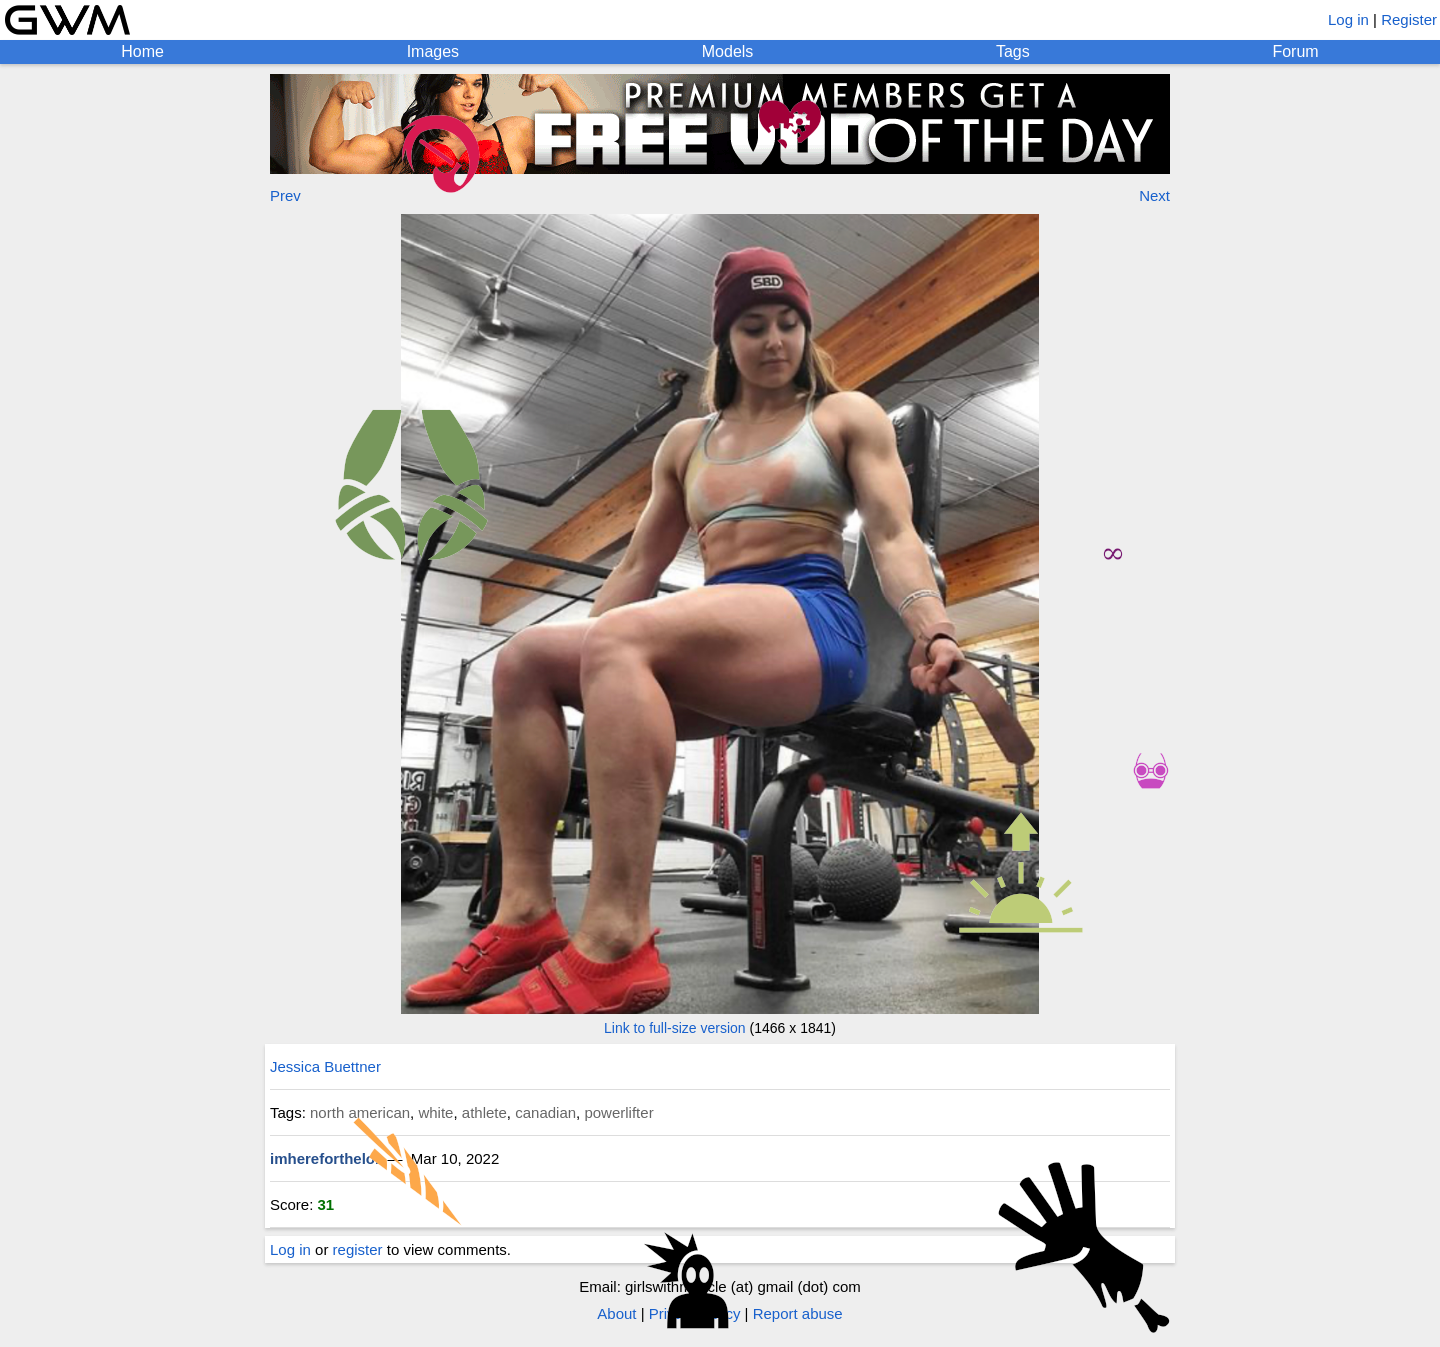 This screenshot has height=1347, width=1440. What do you see at coordinates (692, 1280) in the screenshot?
I see `indicates a surprised or shocked reaction` at bounding box center [692, 1280].